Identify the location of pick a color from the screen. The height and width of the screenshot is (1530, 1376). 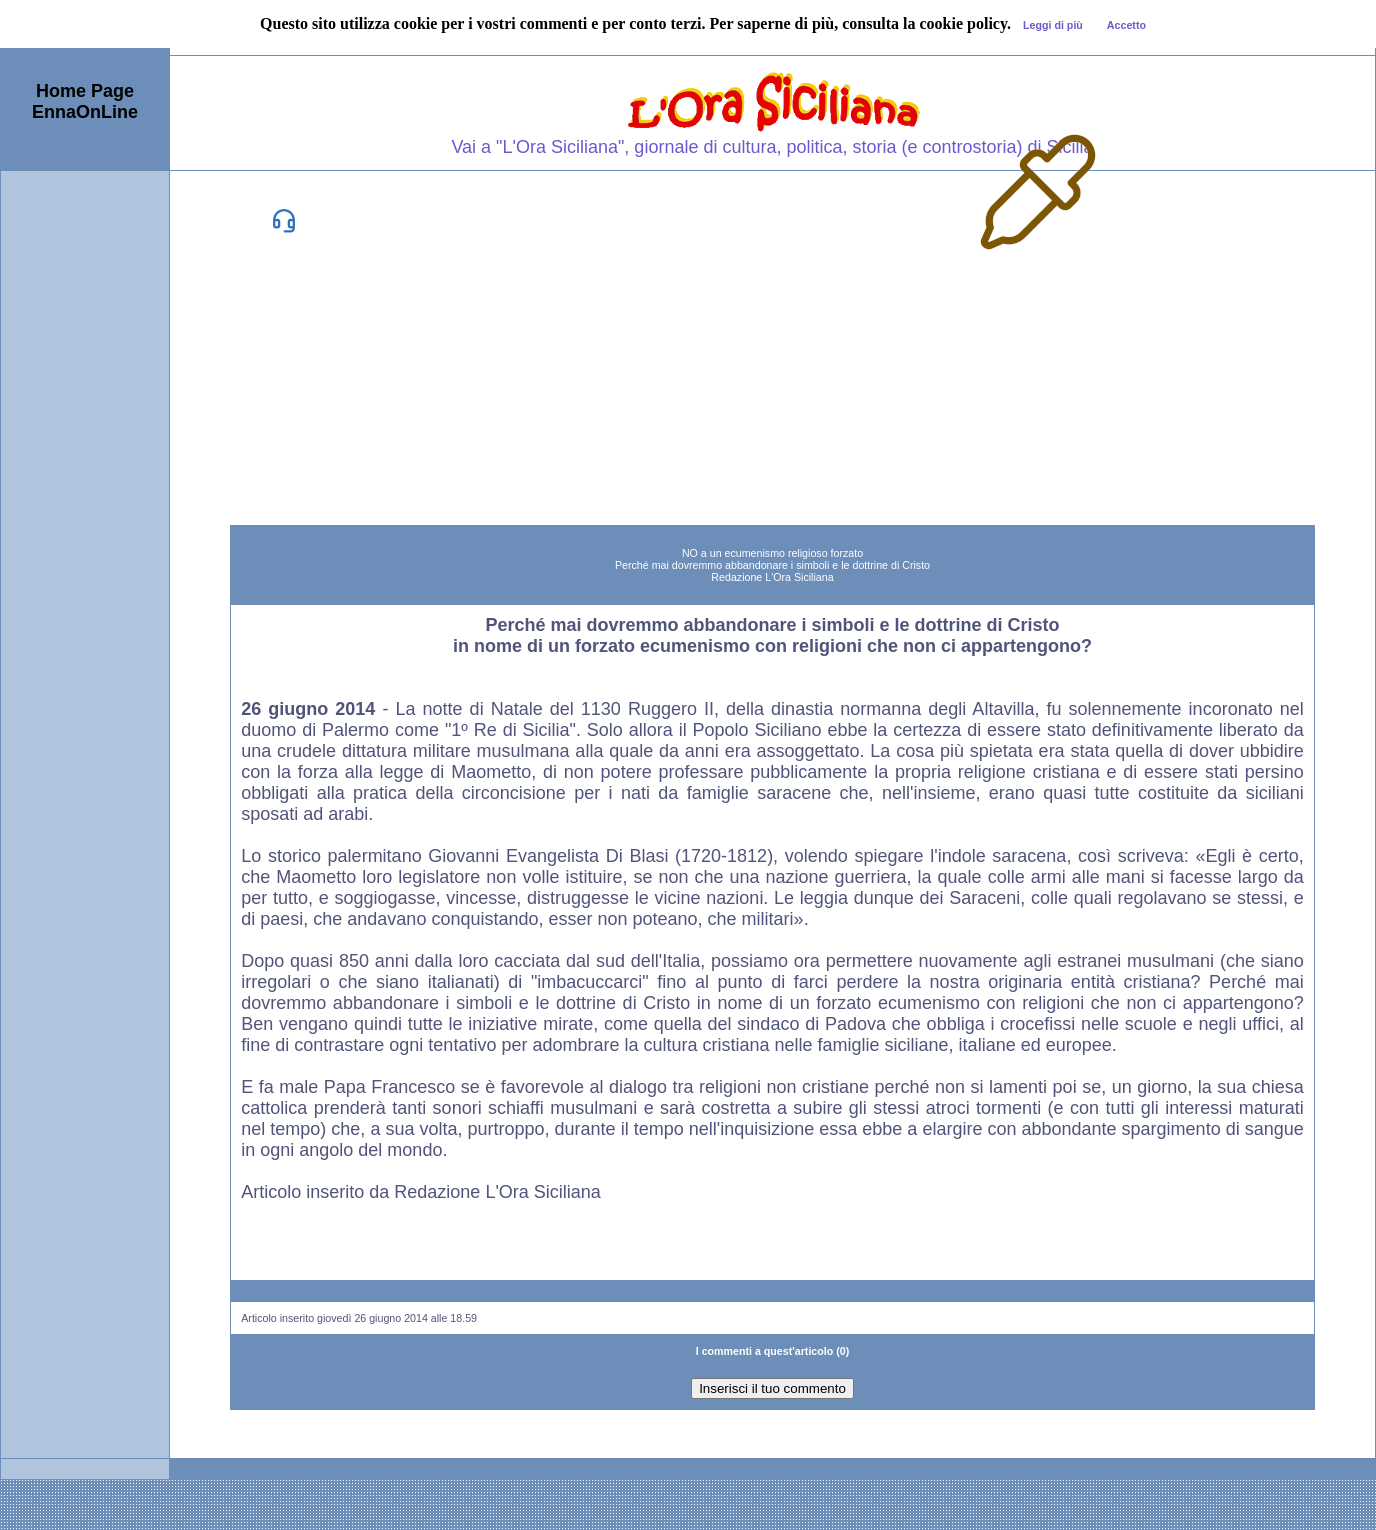
(1038, 192).